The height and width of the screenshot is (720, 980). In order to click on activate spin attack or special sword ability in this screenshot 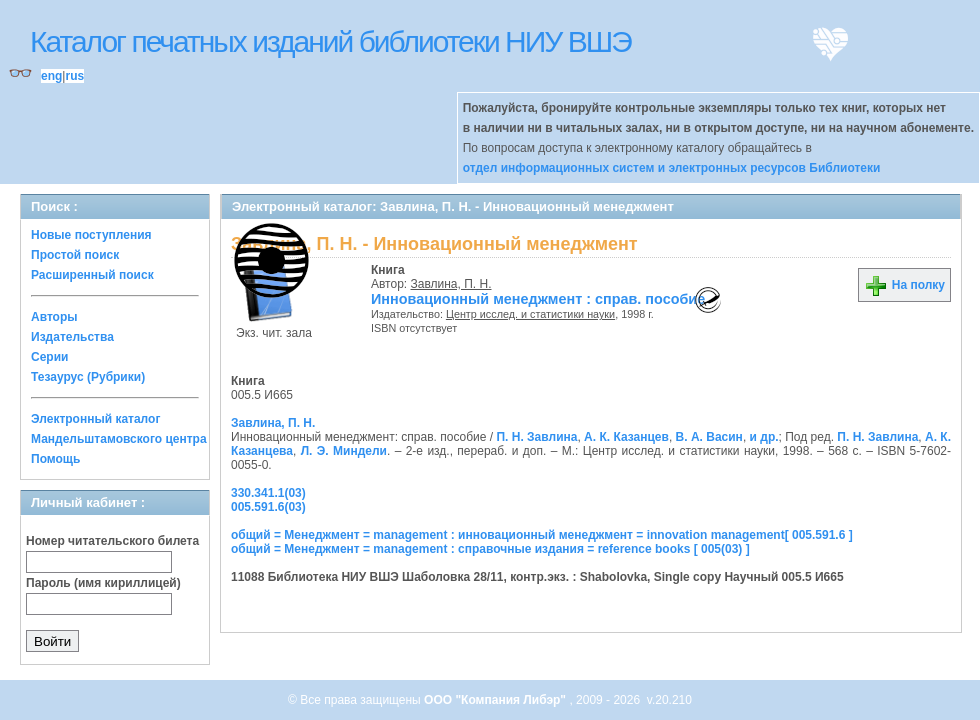, I will do `click(708, 300)`.